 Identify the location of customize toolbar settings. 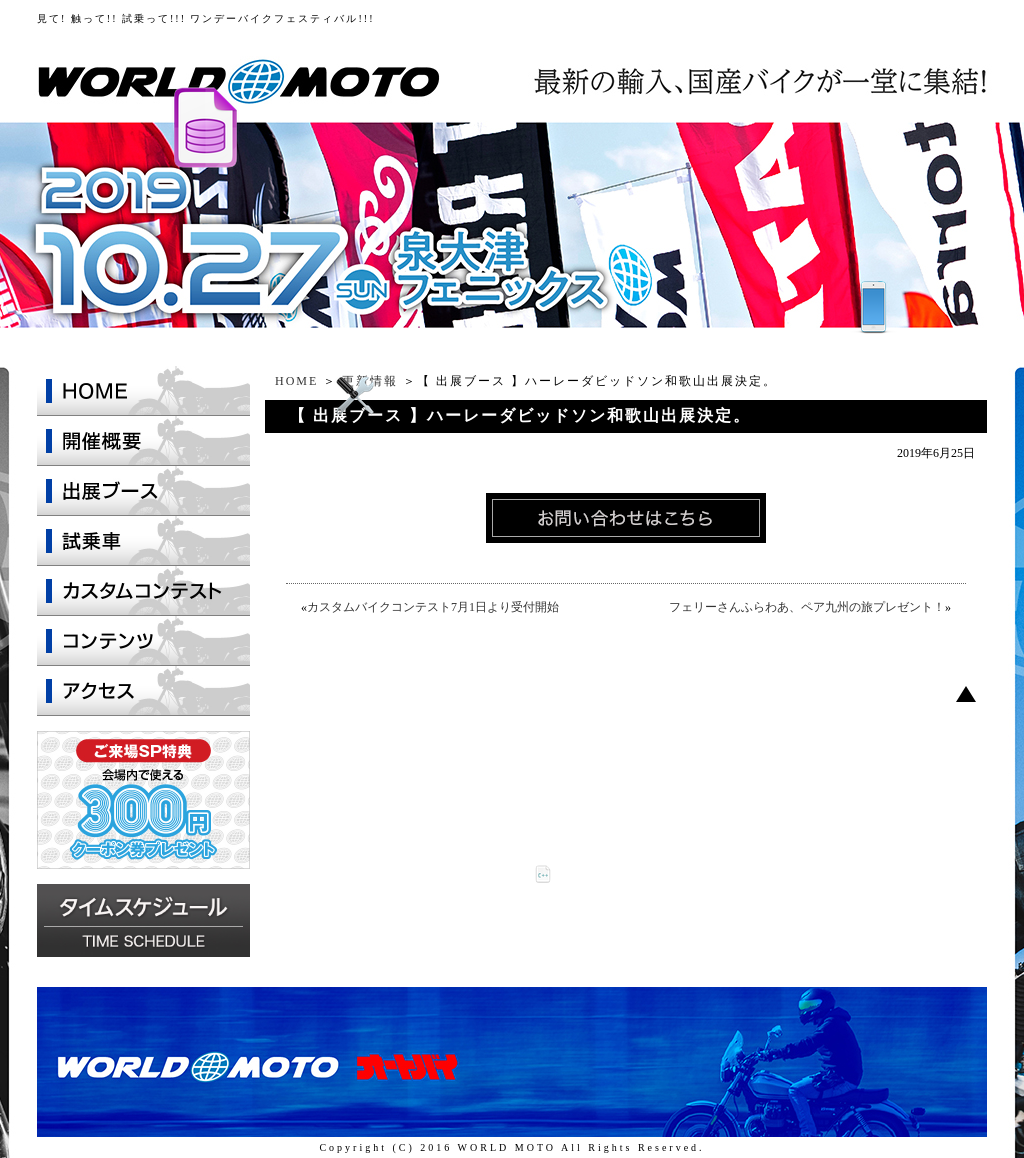
(355, 396).